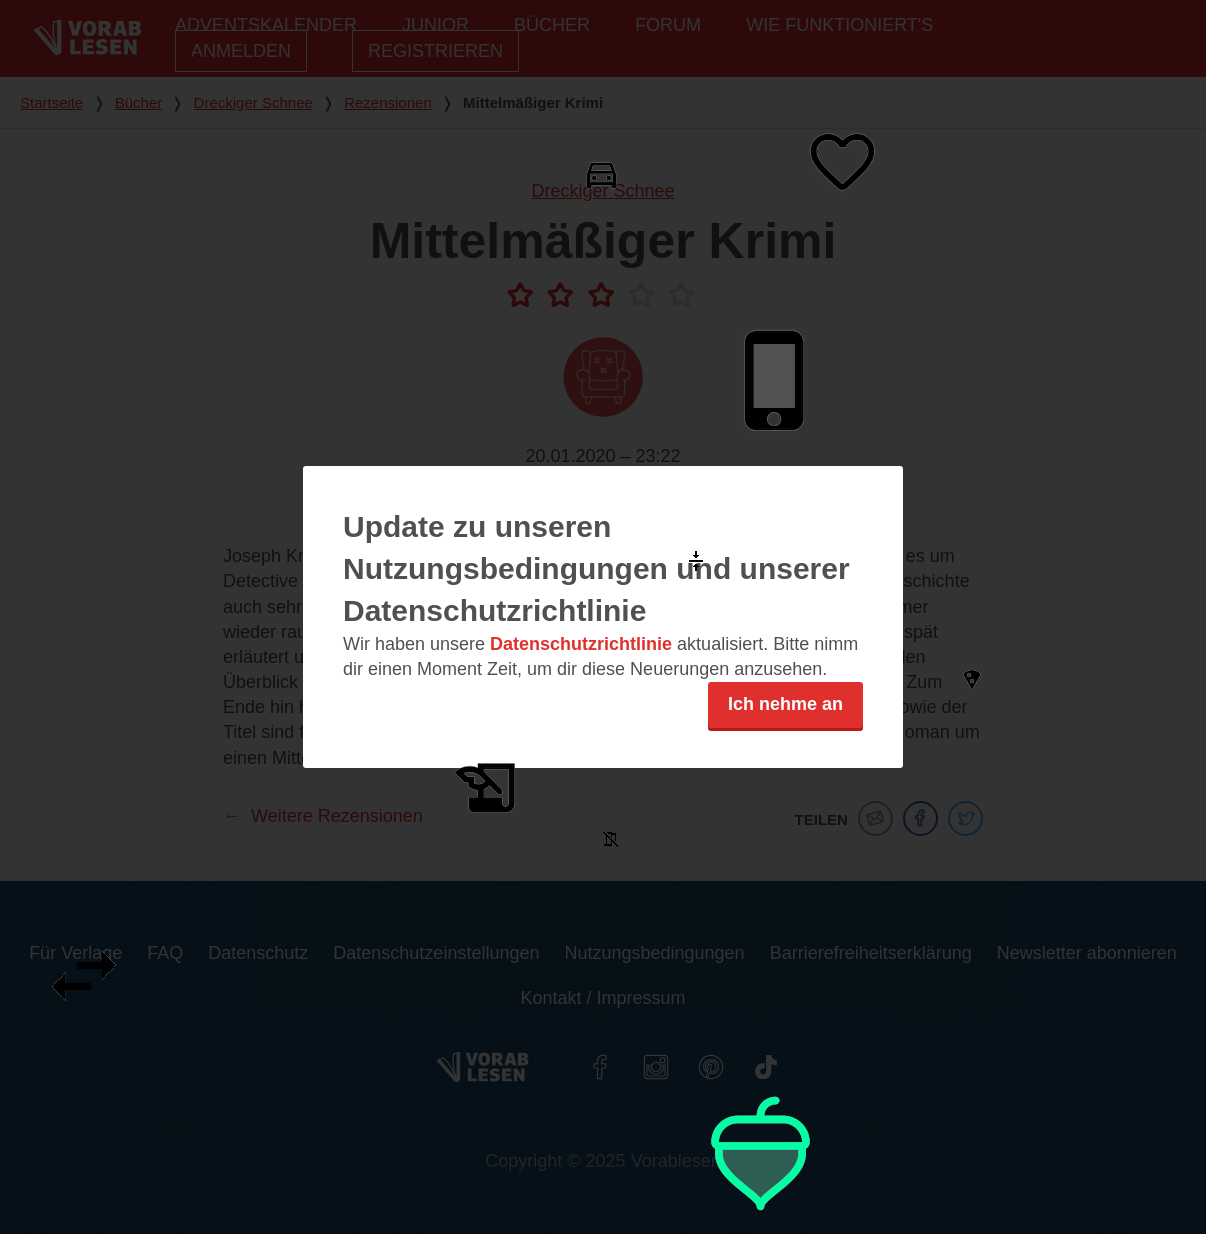  What do you see at coordinates (601, 175) in the screenshot?
I see `indicates it's time to leave for your destination` at bounding box center [601, 175].